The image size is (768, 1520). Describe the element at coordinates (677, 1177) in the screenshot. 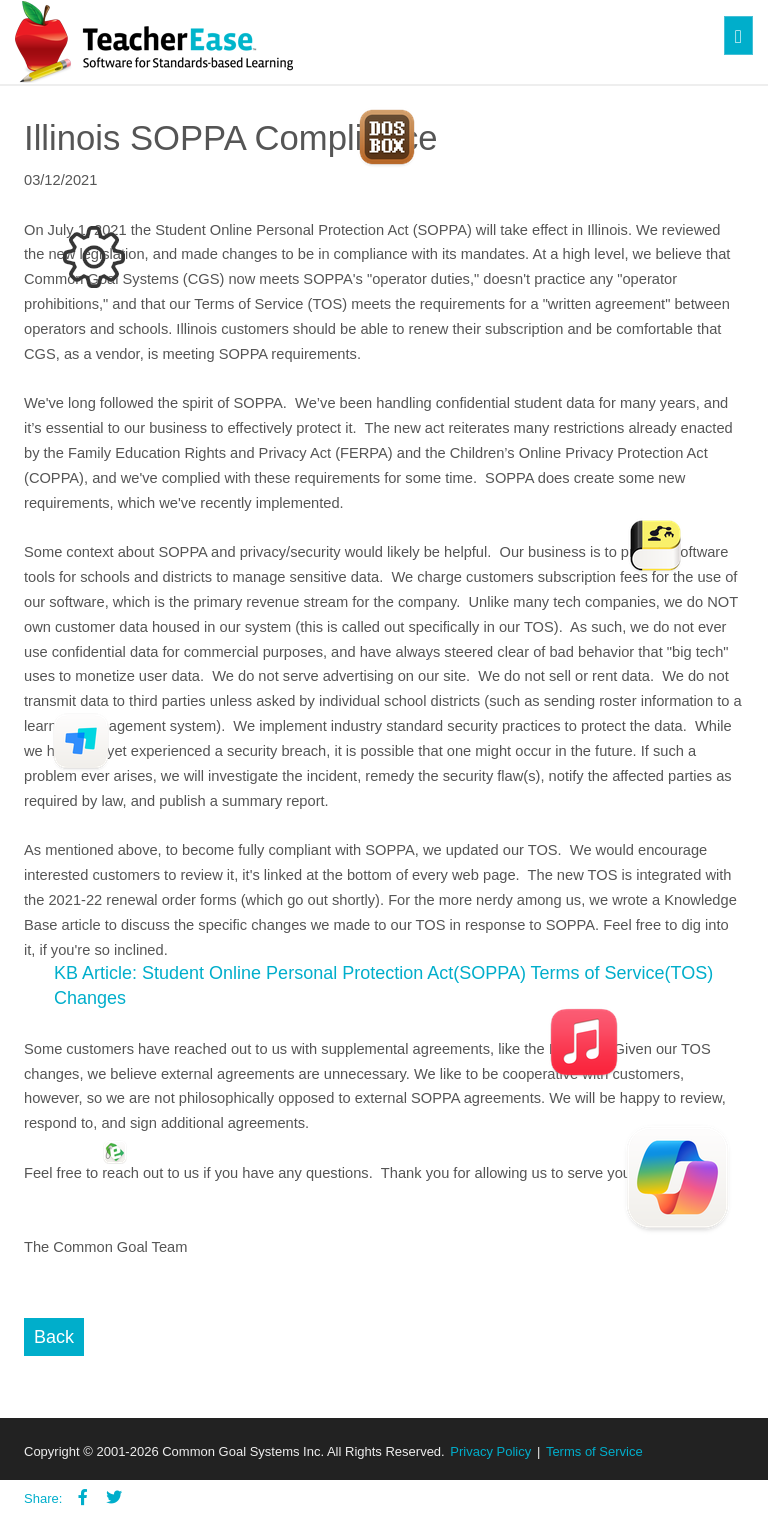

I see `open Microsoft Copilot AI assistant` at that location.